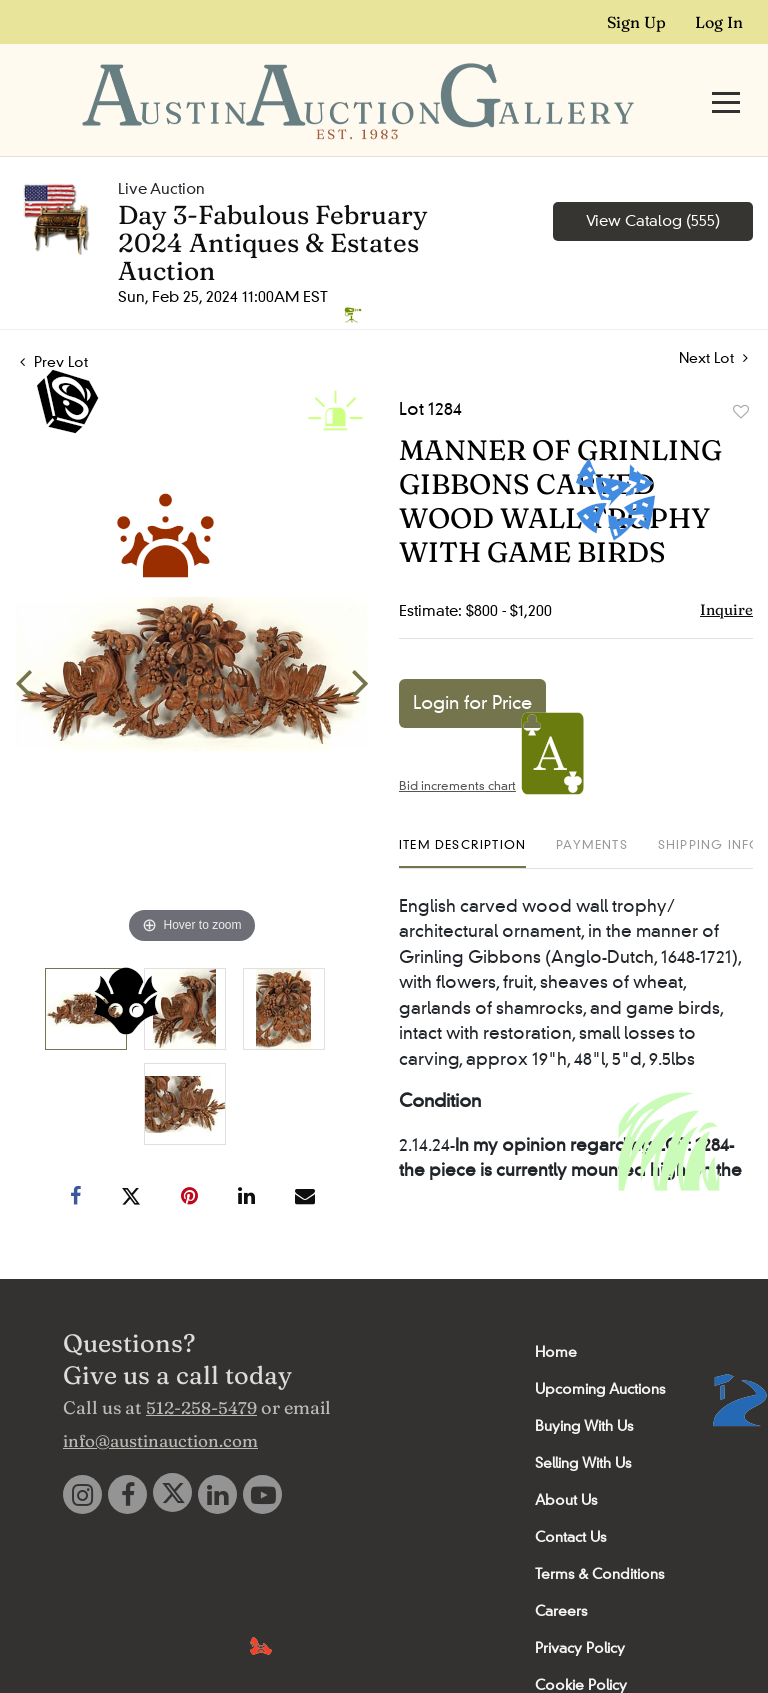 Image resolution: width=768 pixels, height=1693 pixels. What do you see at coordinates (668, 1140) in the screenshot?
I see `activate fire wave attack or ability` at bounding box center [668, 1140].